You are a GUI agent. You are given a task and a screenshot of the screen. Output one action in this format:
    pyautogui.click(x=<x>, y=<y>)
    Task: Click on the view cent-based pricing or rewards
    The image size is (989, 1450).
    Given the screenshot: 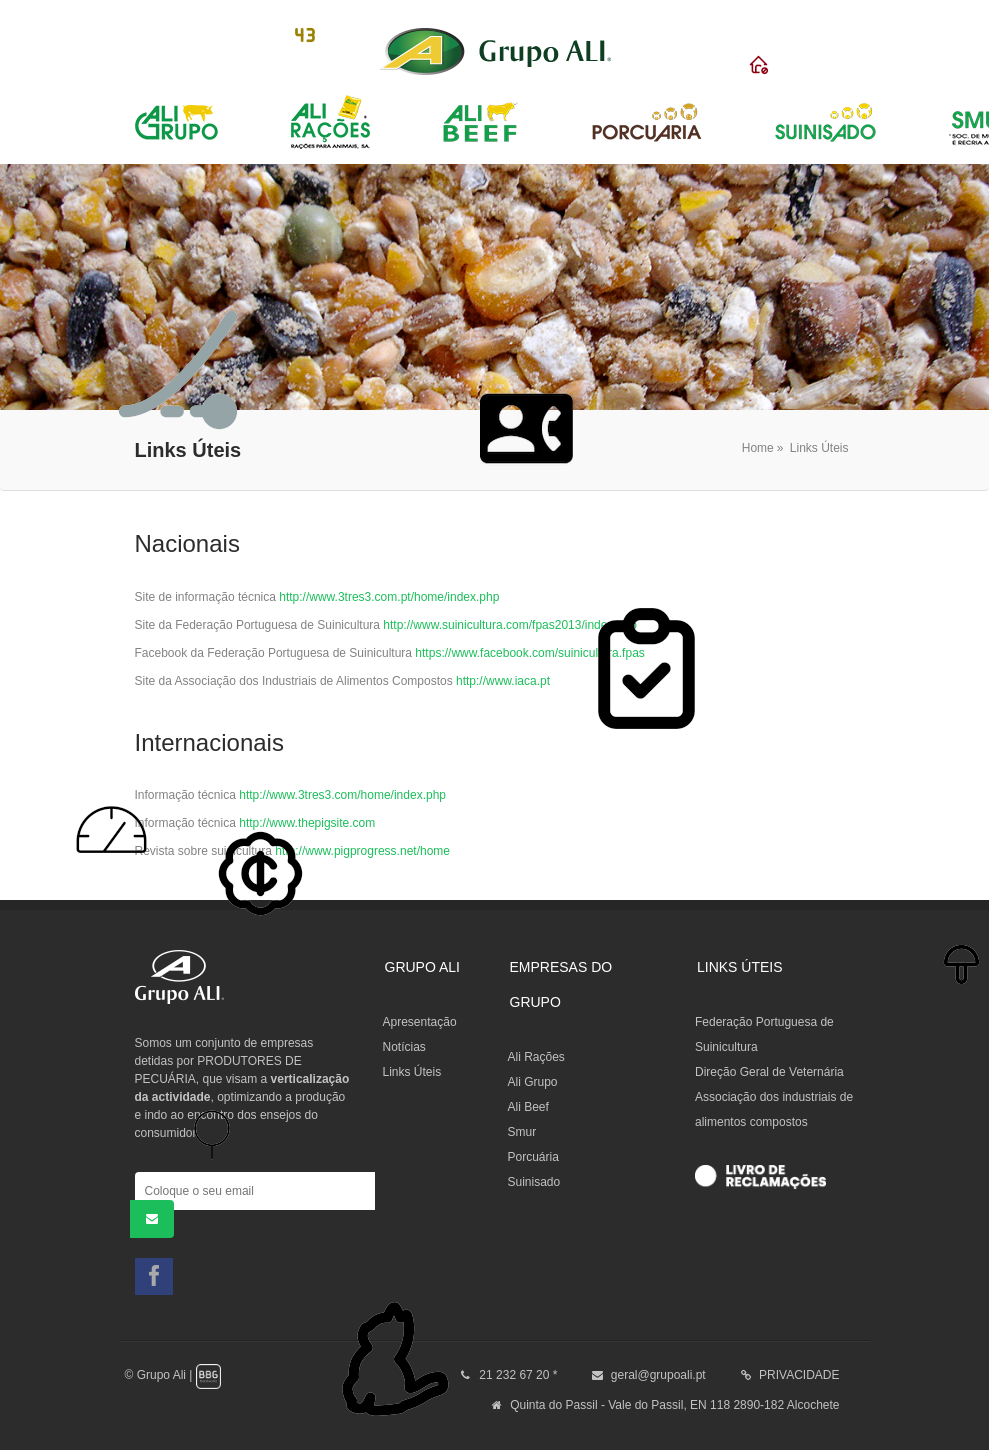 What is the action you would take?
    pyautogui.click(x=260, y=873)
    